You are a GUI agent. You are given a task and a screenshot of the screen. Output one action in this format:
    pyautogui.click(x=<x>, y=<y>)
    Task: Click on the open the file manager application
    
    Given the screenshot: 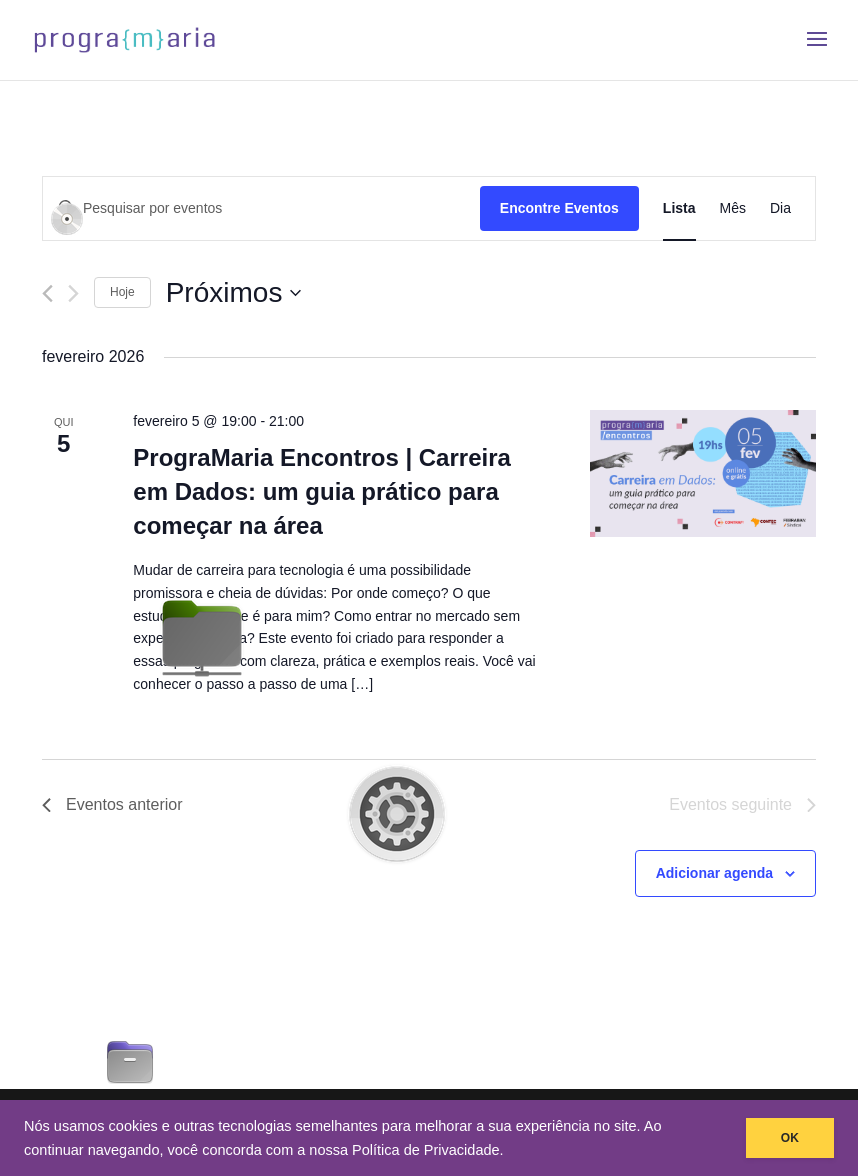 What is the action you would take?
    pyautogui.click(x=130, y=1062)
    